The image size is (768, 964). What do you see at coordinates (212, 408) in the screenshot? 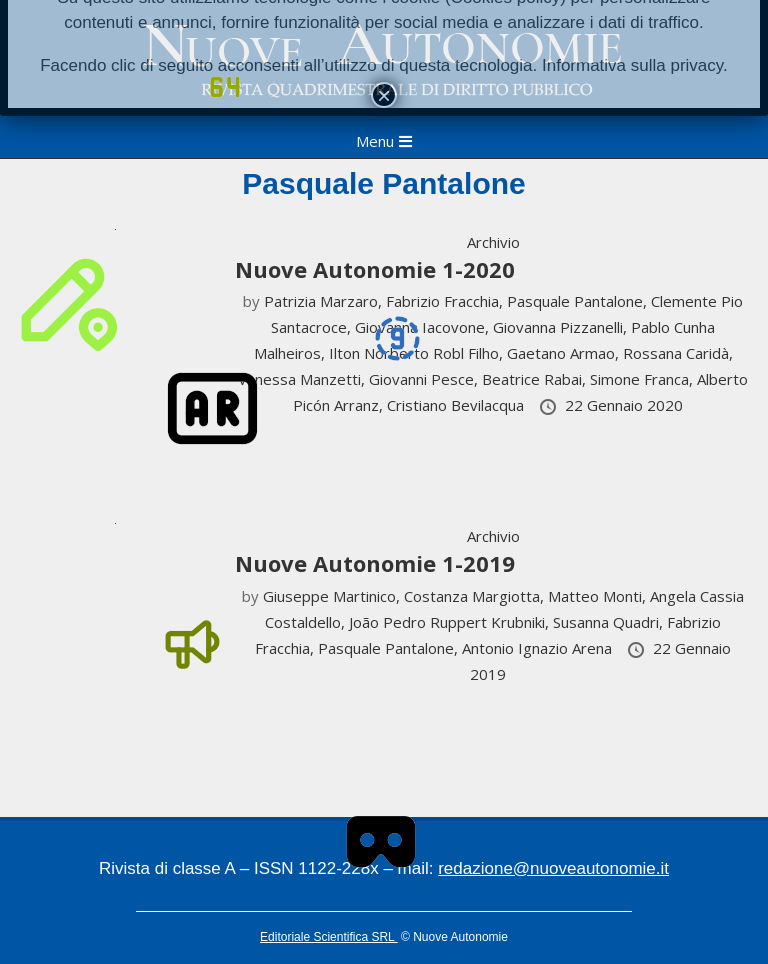
I see `indicates augmented reality feature available` at bounding box center [212, 408].